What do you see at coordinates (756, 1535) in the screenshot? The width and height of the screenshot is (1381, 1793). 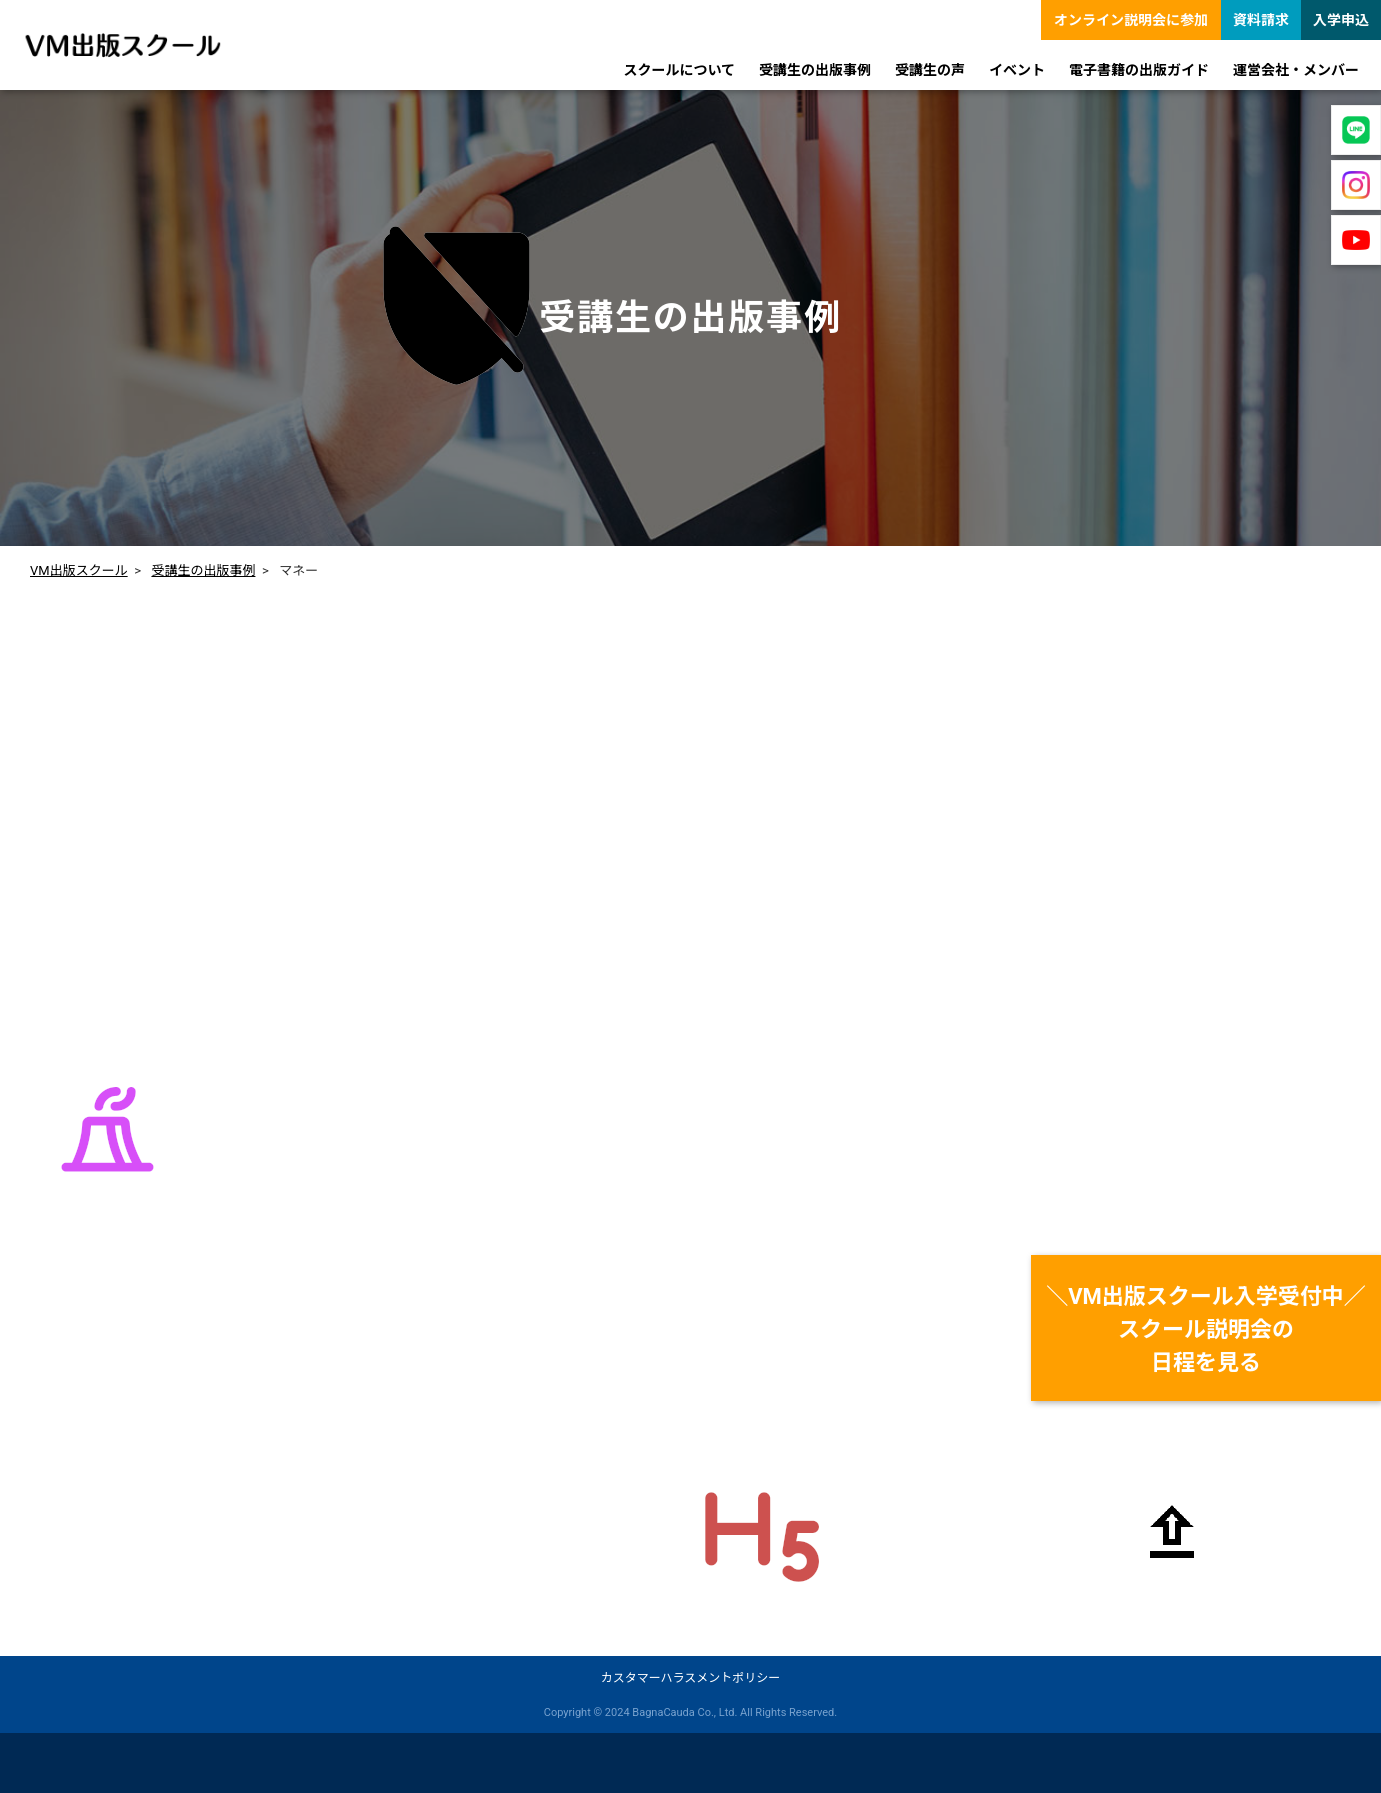 I see `format text as heading level 5` at bounding box center [756, 1535].